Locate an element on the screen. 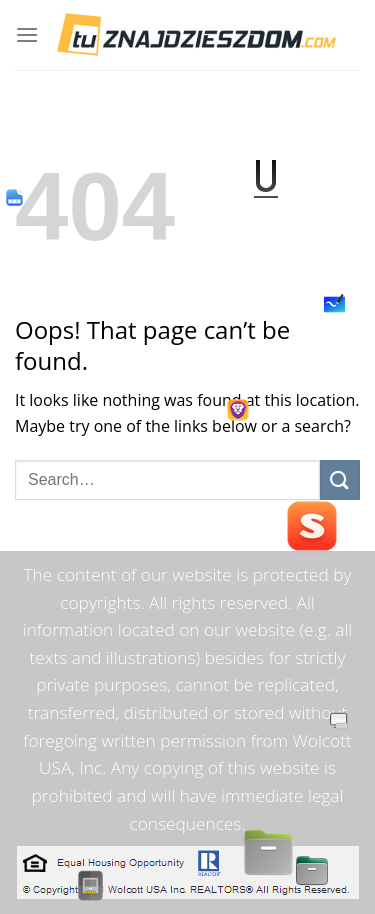  open desktop app or file manager is located at coordinates (14, 197).